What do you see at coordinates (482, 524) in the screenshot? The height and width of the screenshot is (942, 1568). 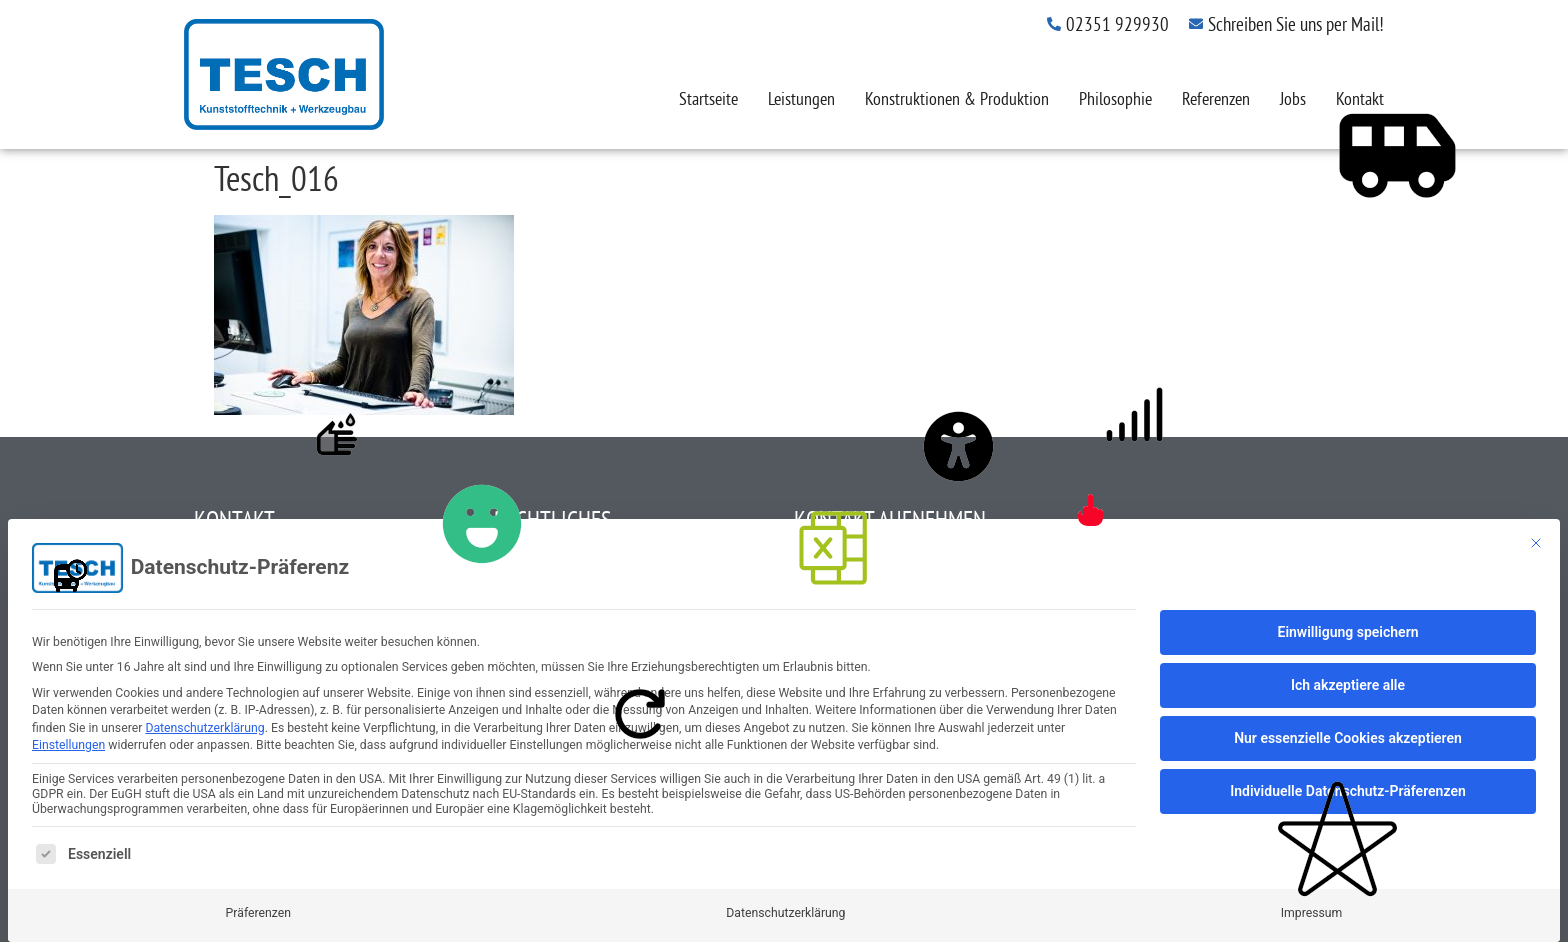 I see `rate your experience positively` at bounding box center [482, 524].